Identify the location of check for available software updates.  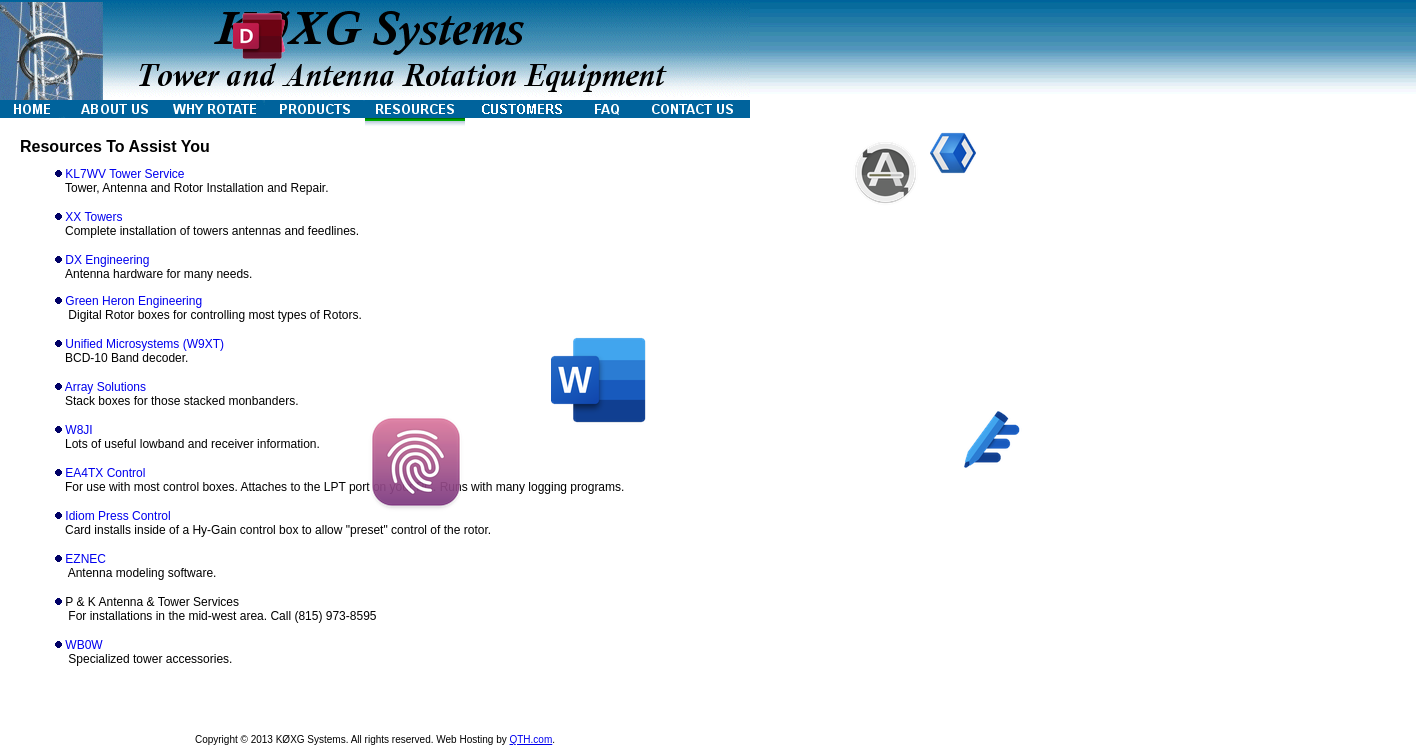
(885, 172).